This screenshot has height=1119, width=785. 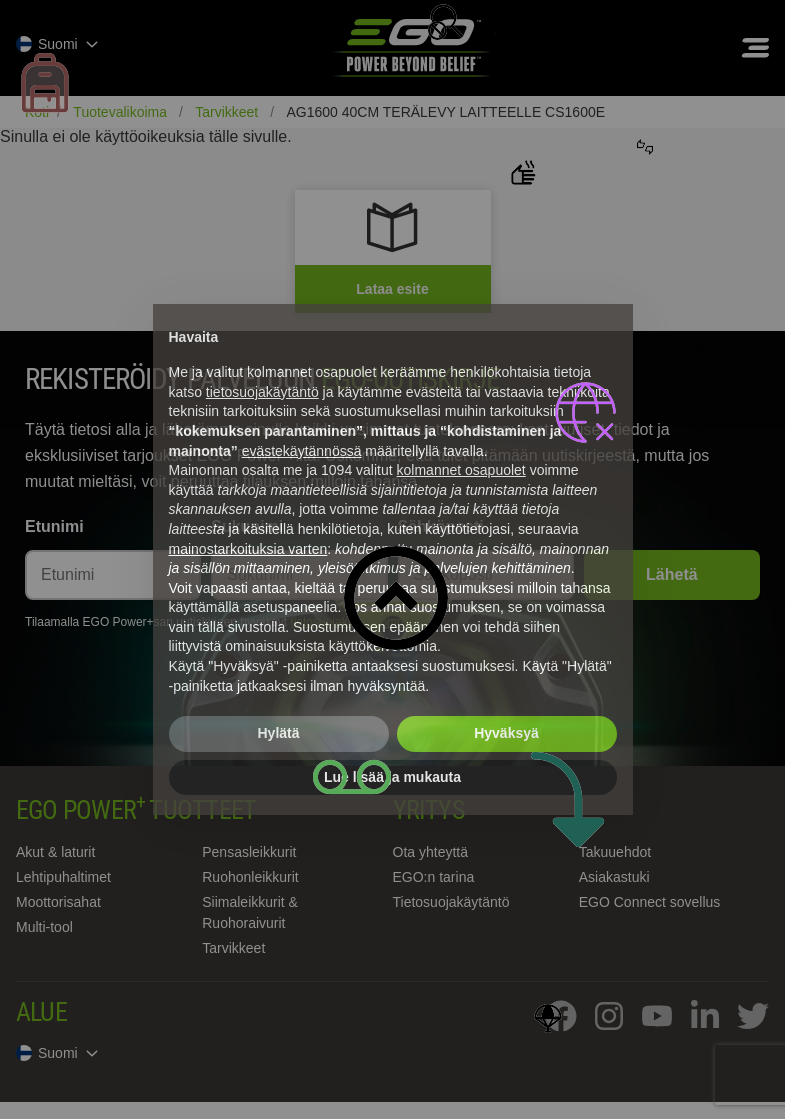 I want to click on scroll up or return to top of page, so click(x=396, y=598).